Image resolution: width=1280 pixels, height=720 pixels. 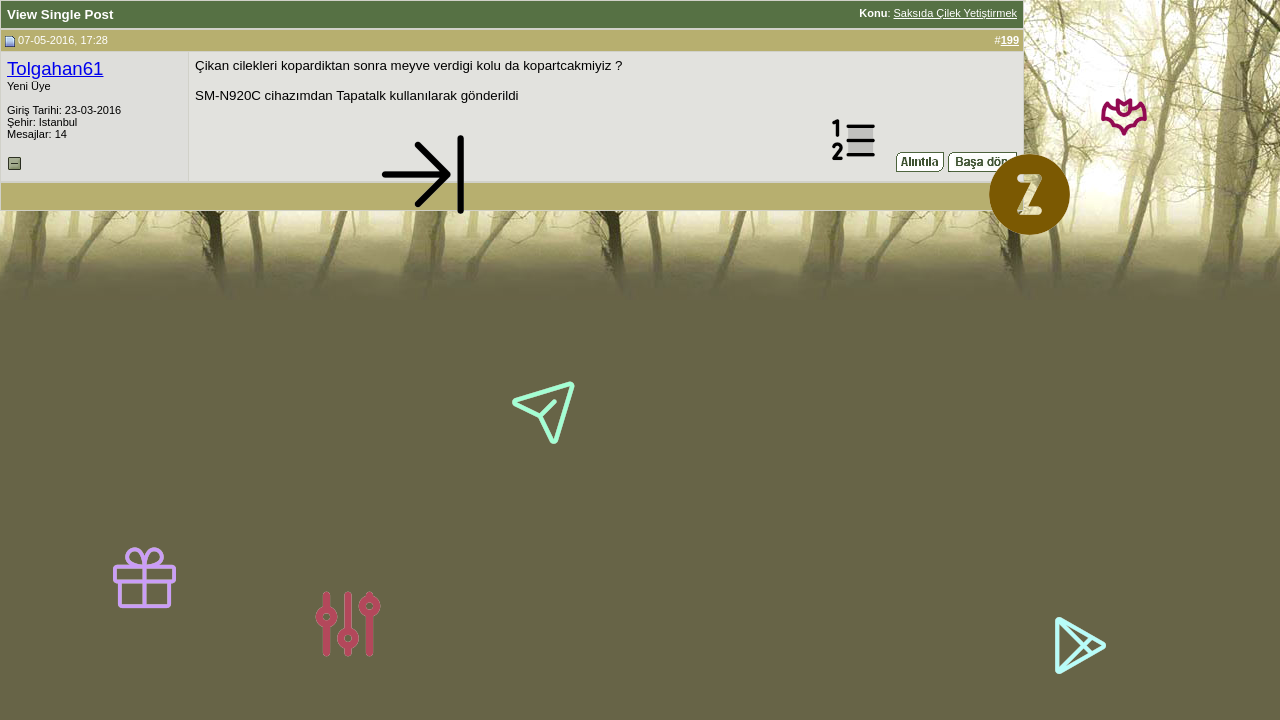 I want to click on adjust settings or preferences, so click(x=348, y=624).